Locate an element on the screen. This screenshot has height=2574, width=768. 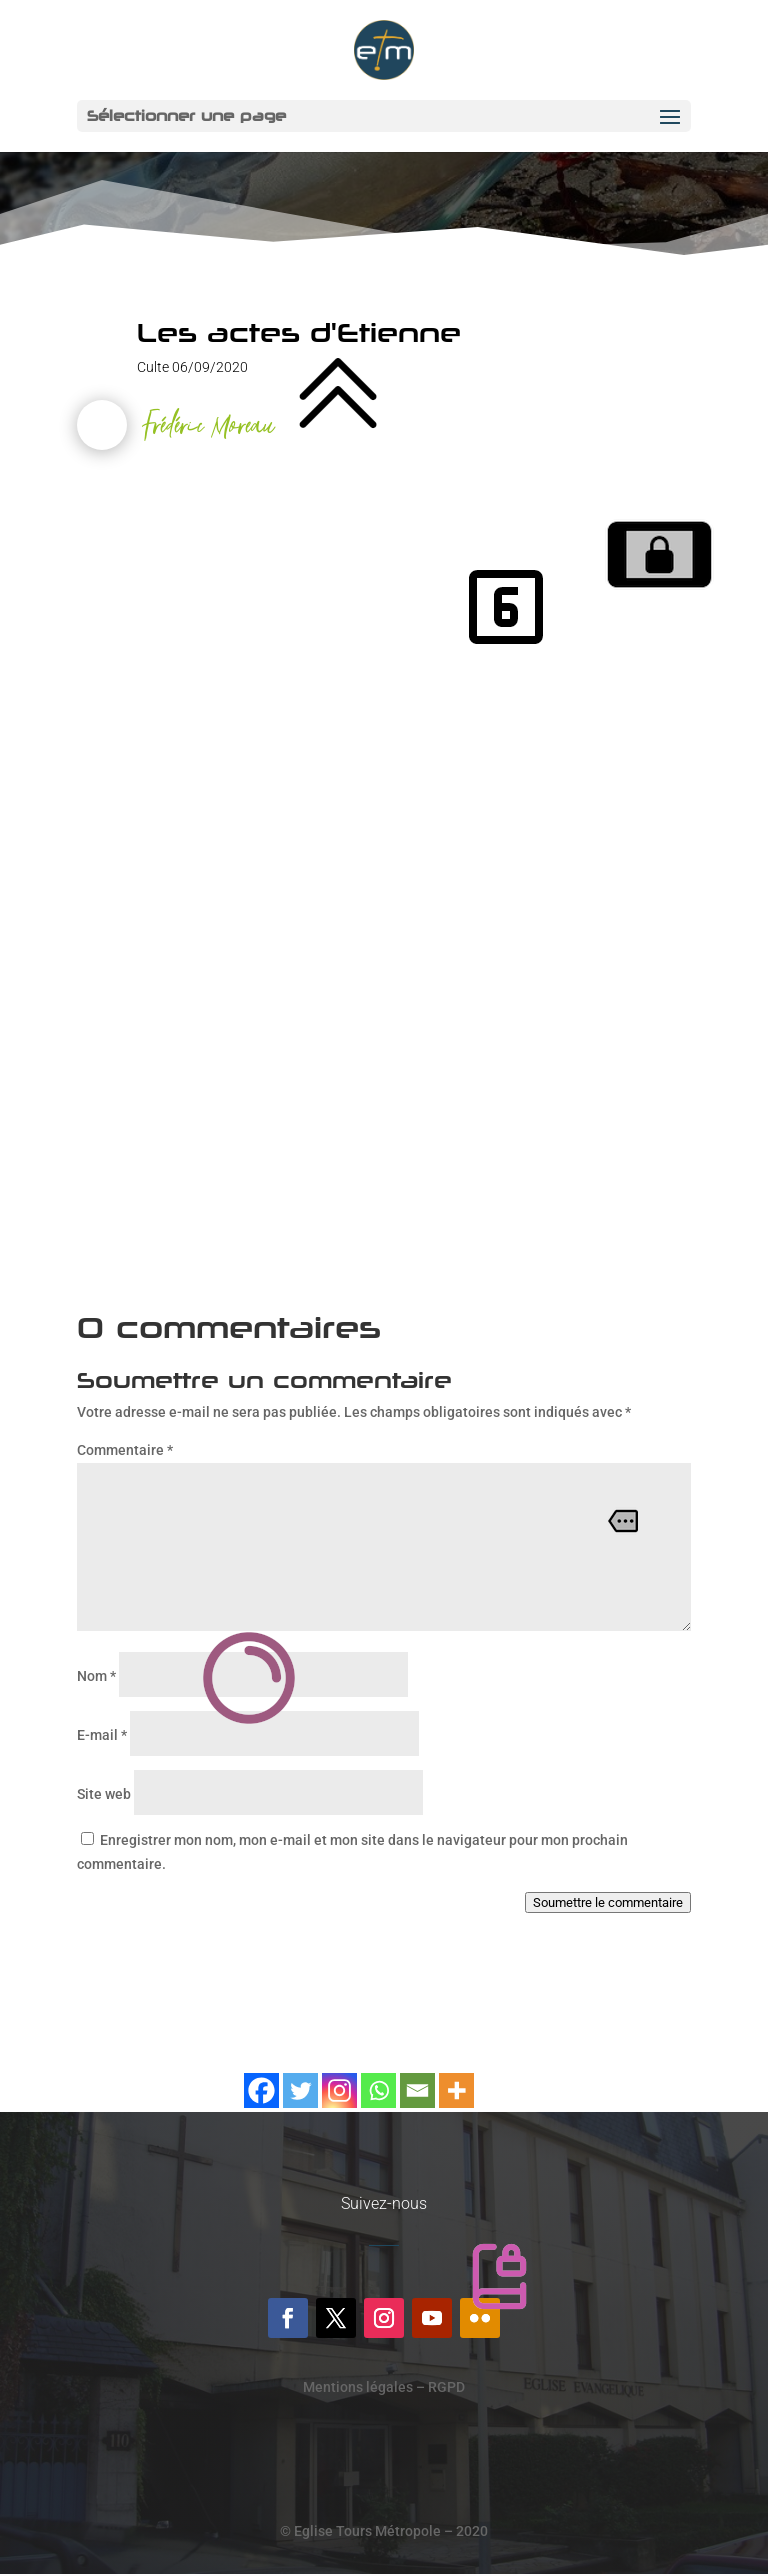
apply inner shadow effect to top-right corner is located at coordinates (249, 1678).